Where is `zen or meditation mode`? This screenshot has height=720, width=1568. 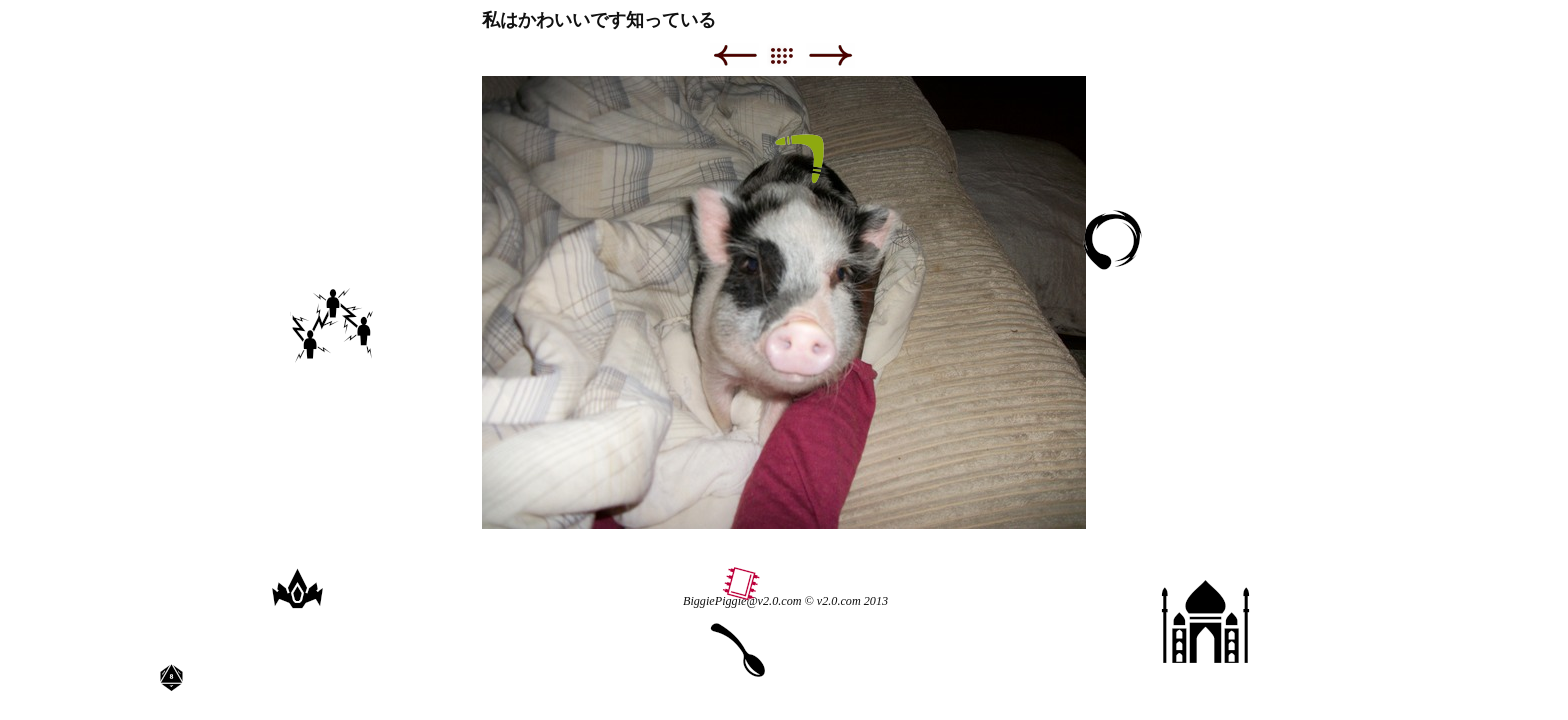
zen or meditation mode is located at coordinates (1113, 240).